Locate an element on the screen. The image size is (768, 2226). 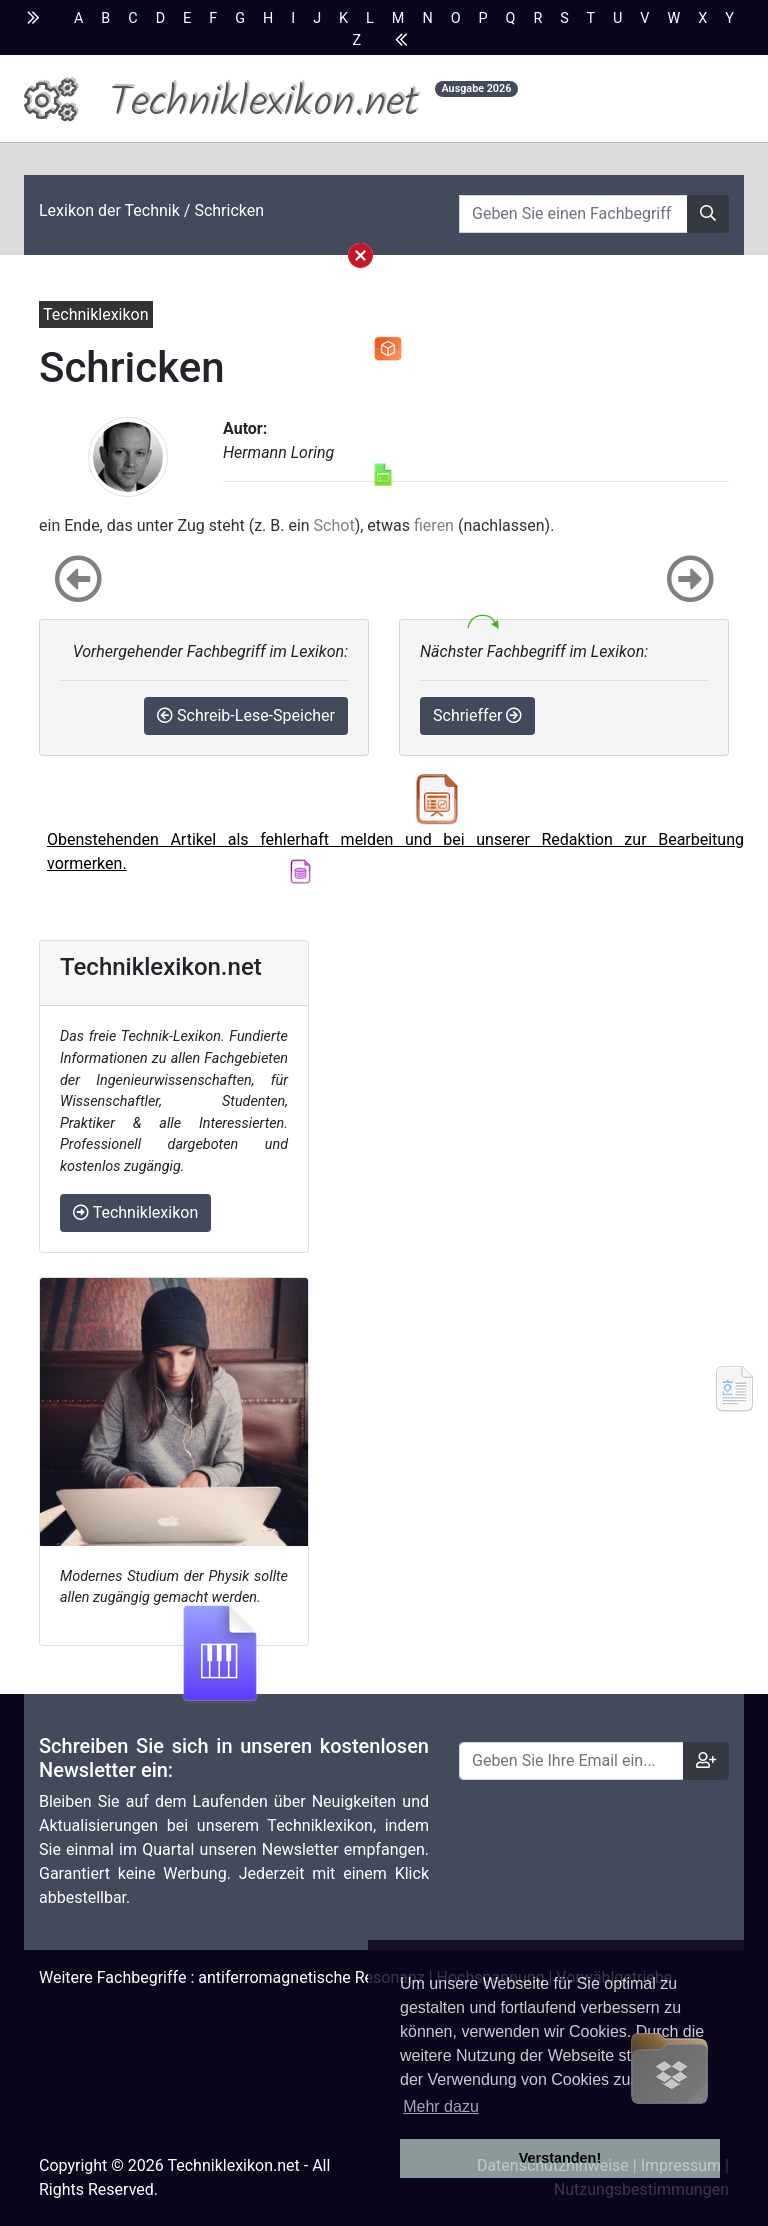
a midi audio file is located at coordinates (220, 1655).